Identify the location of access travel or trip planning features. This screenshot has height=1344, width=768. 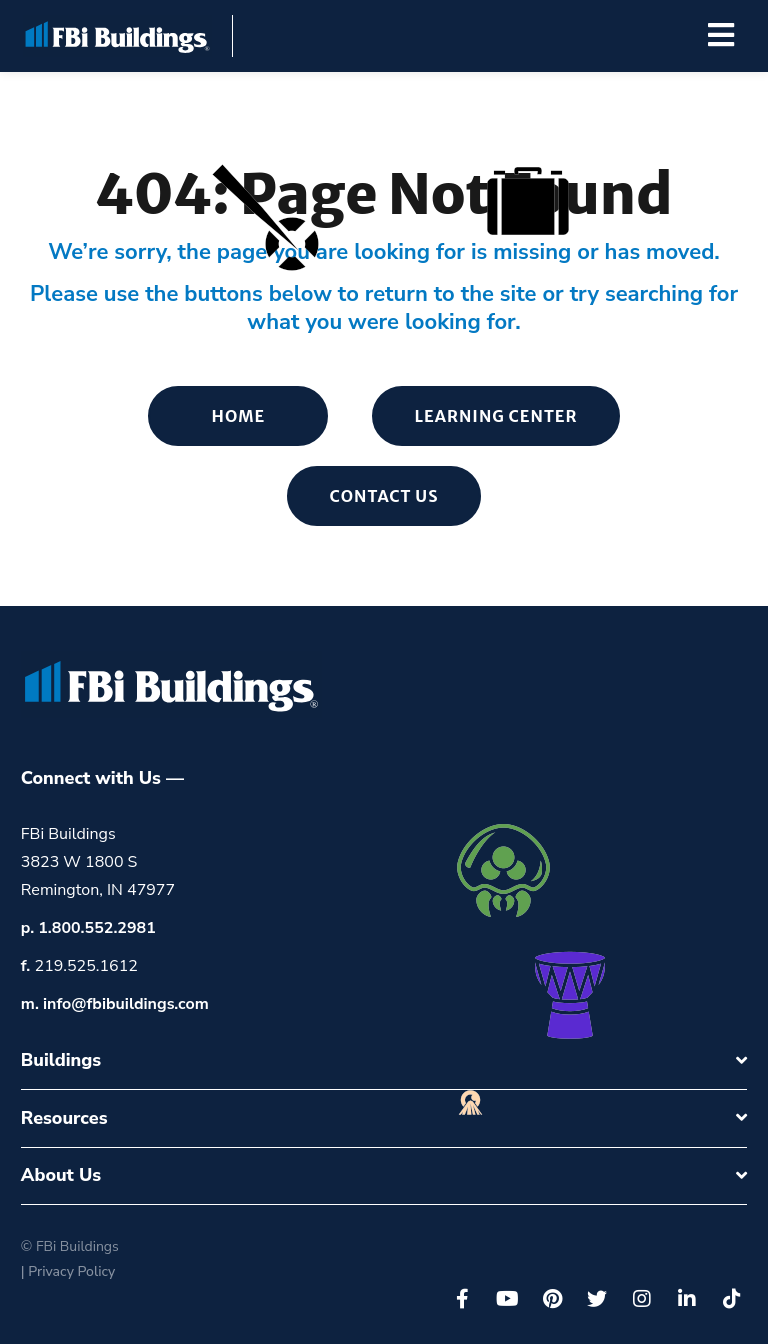
(528, 203).